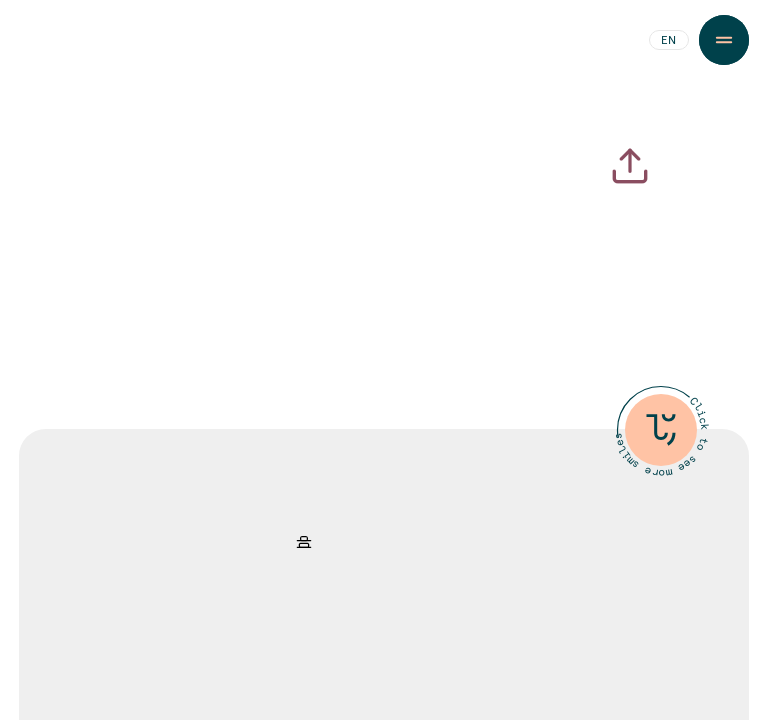 The image size is (768, 720). I want to click on upload a file from your device, so click(630, 166).